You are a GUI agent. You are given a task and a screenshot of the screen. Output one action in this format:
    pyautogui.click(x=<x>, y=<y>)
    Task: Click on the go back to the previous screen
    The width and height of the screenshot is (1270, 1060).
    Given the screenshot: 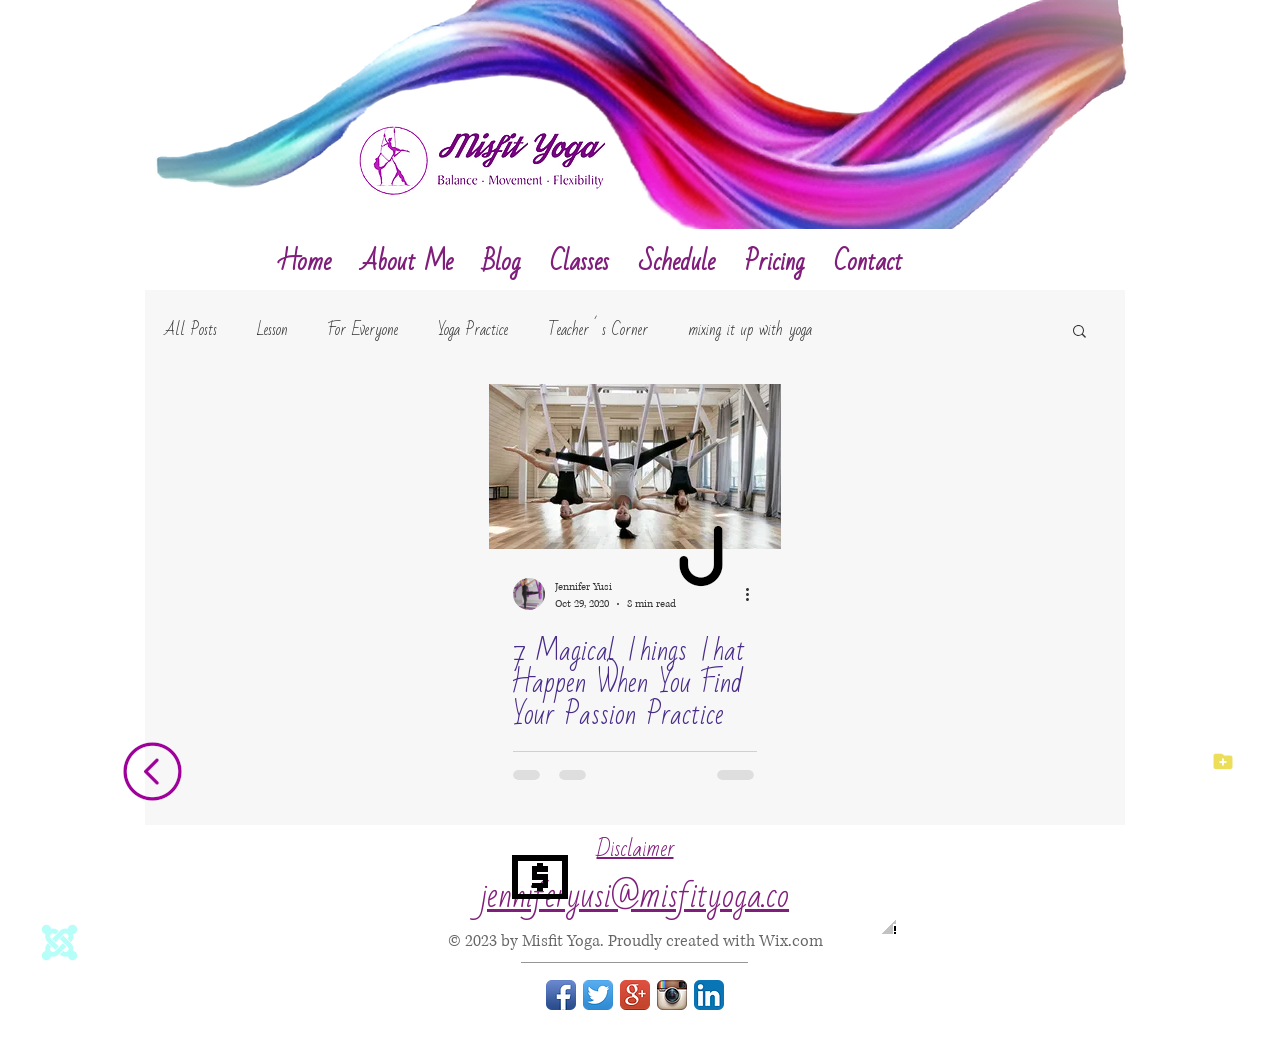 What is the action you would take?
    pyautogui.click(x=152, y=771)
    